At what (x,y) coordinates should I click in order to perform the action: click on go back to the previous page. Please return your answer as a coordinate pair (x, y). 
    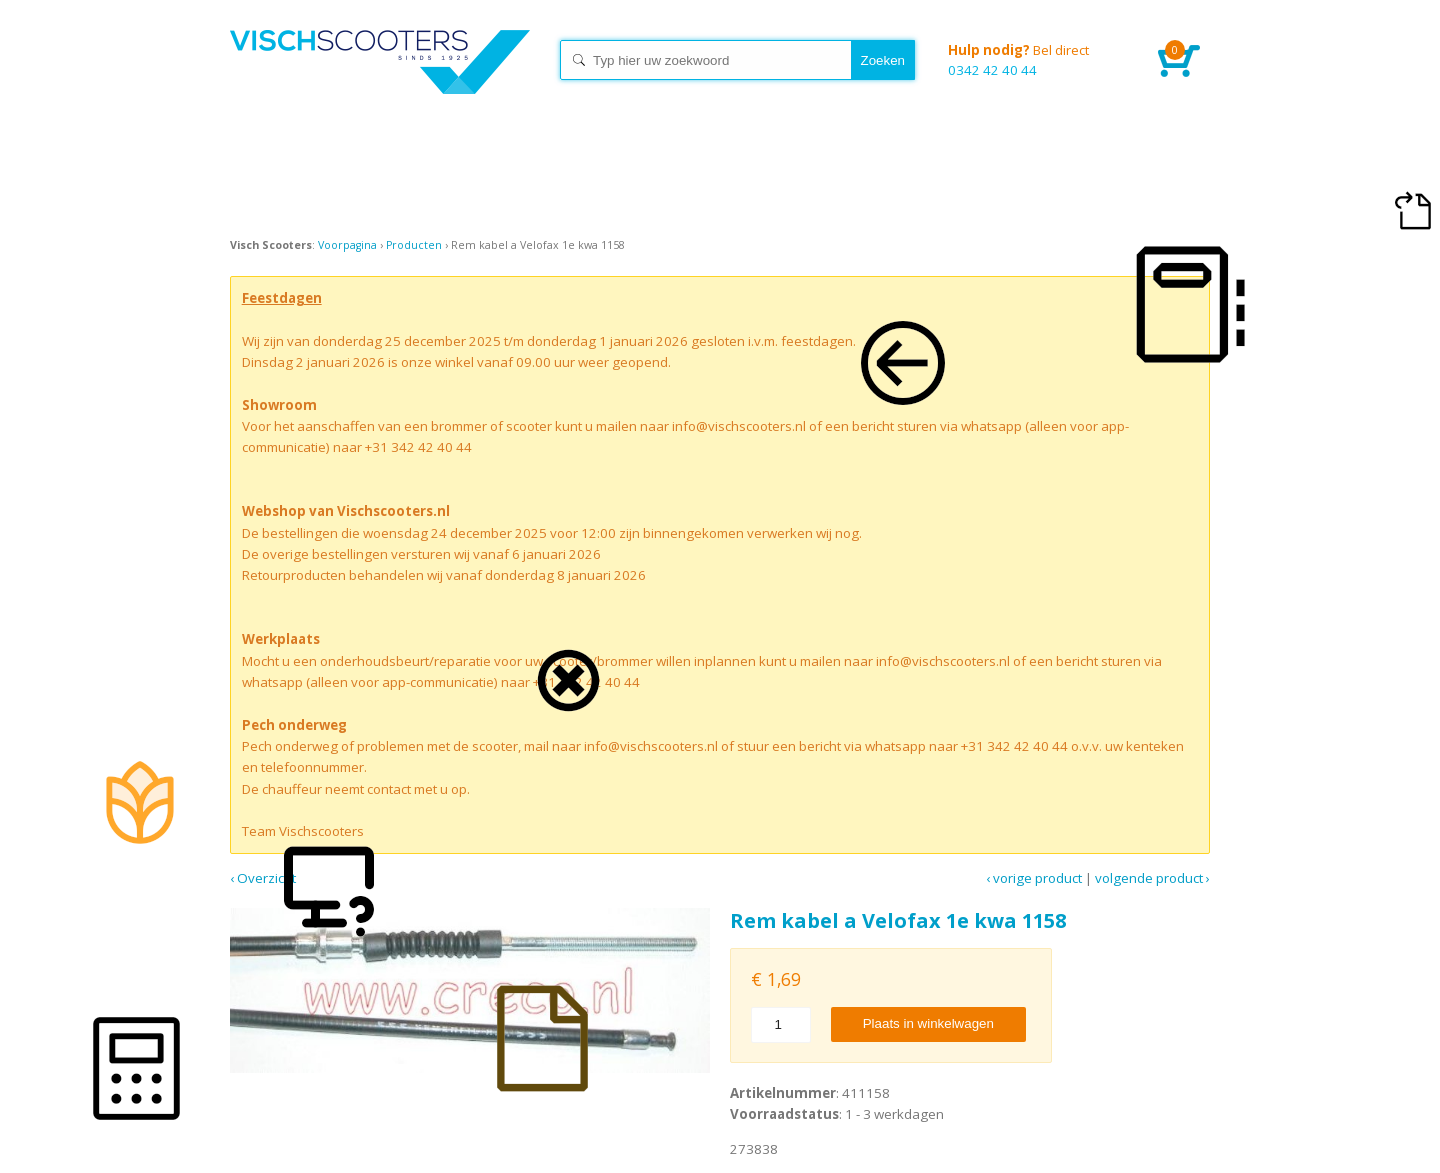
    Looking at the image, I should click on (903, 363).